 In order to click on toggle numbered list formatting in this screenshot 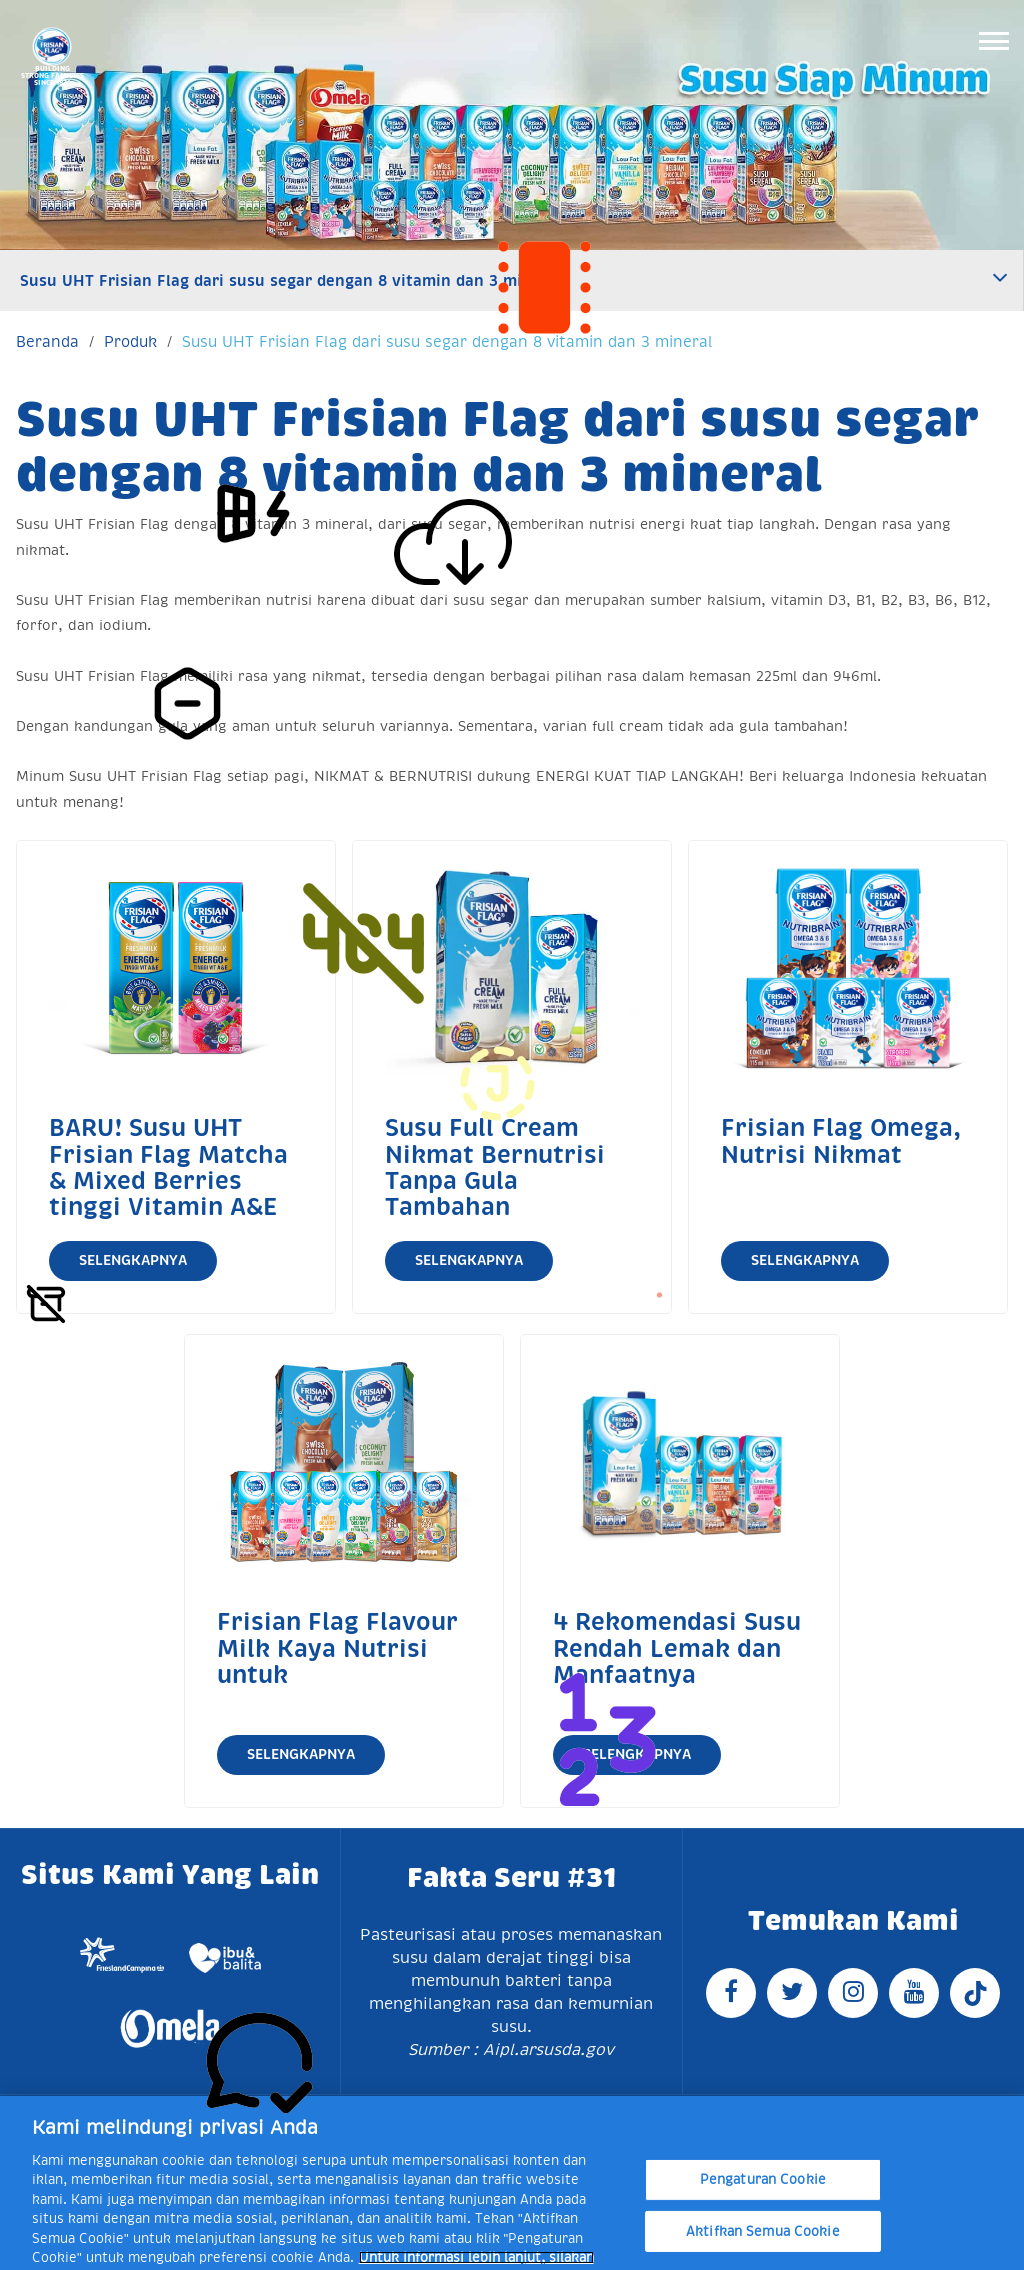, I will do `click(601, 1739)`.